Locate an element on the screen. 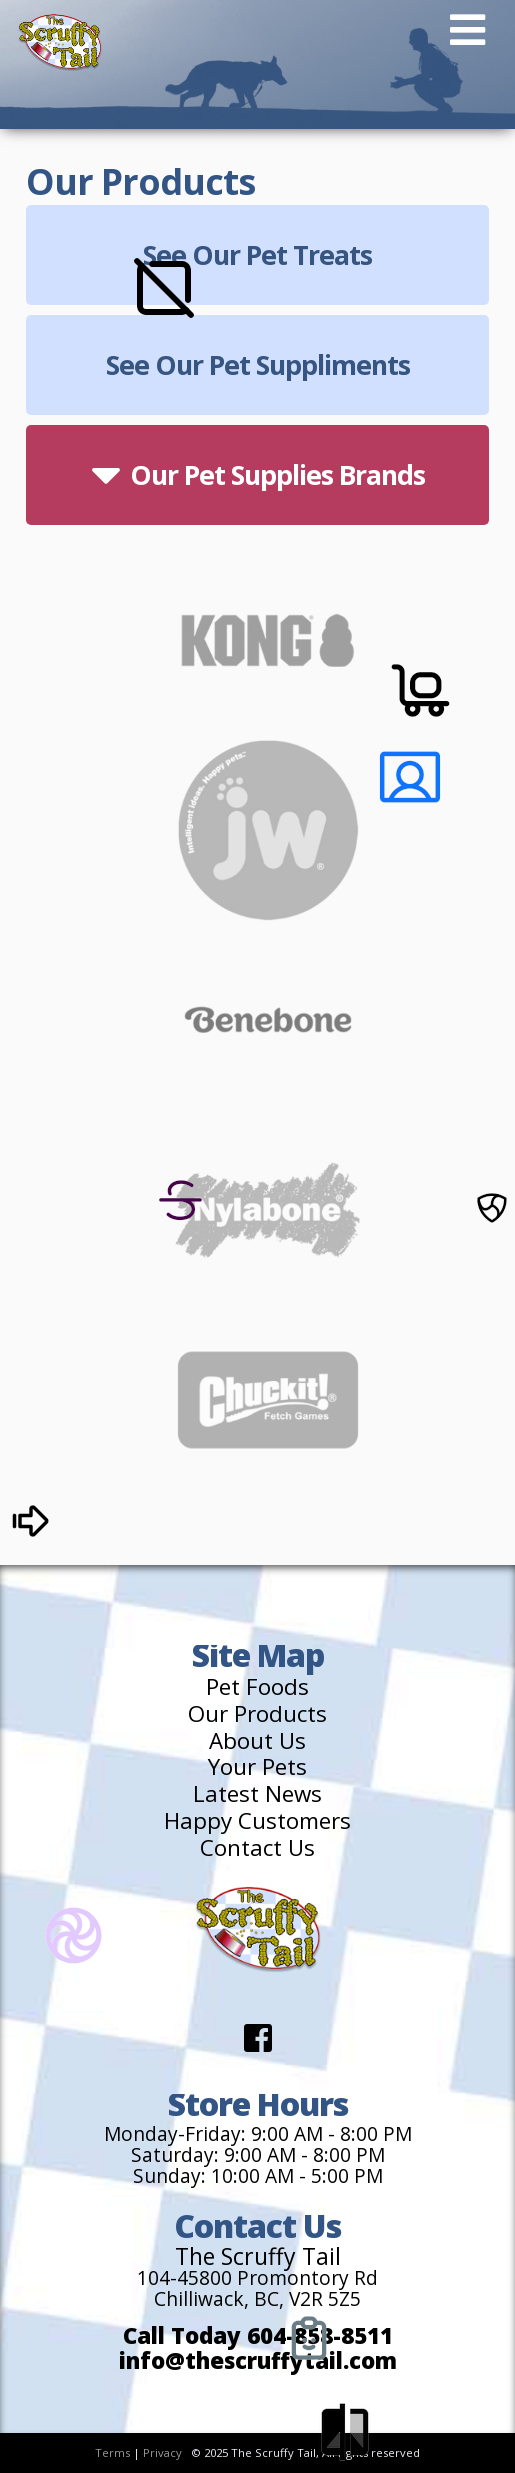 This screenshot has height=2473, width=515. apply strikethrough formatting to selected text is located at coordinates (180, 1200).